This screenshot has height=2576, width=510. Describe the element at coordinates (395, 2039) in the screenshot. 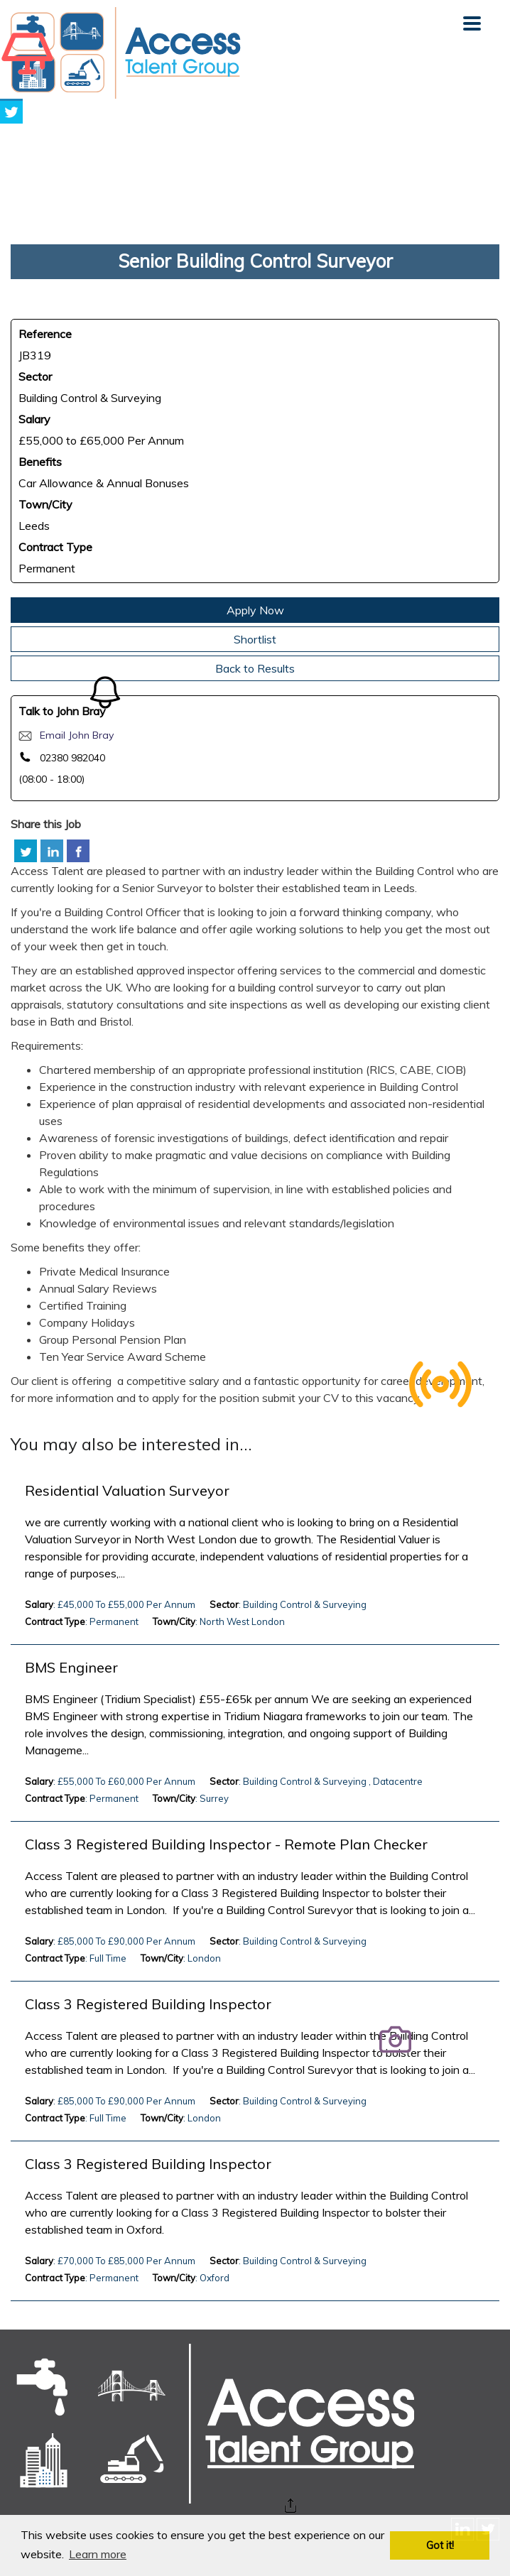

I see `take a photo` at that location.